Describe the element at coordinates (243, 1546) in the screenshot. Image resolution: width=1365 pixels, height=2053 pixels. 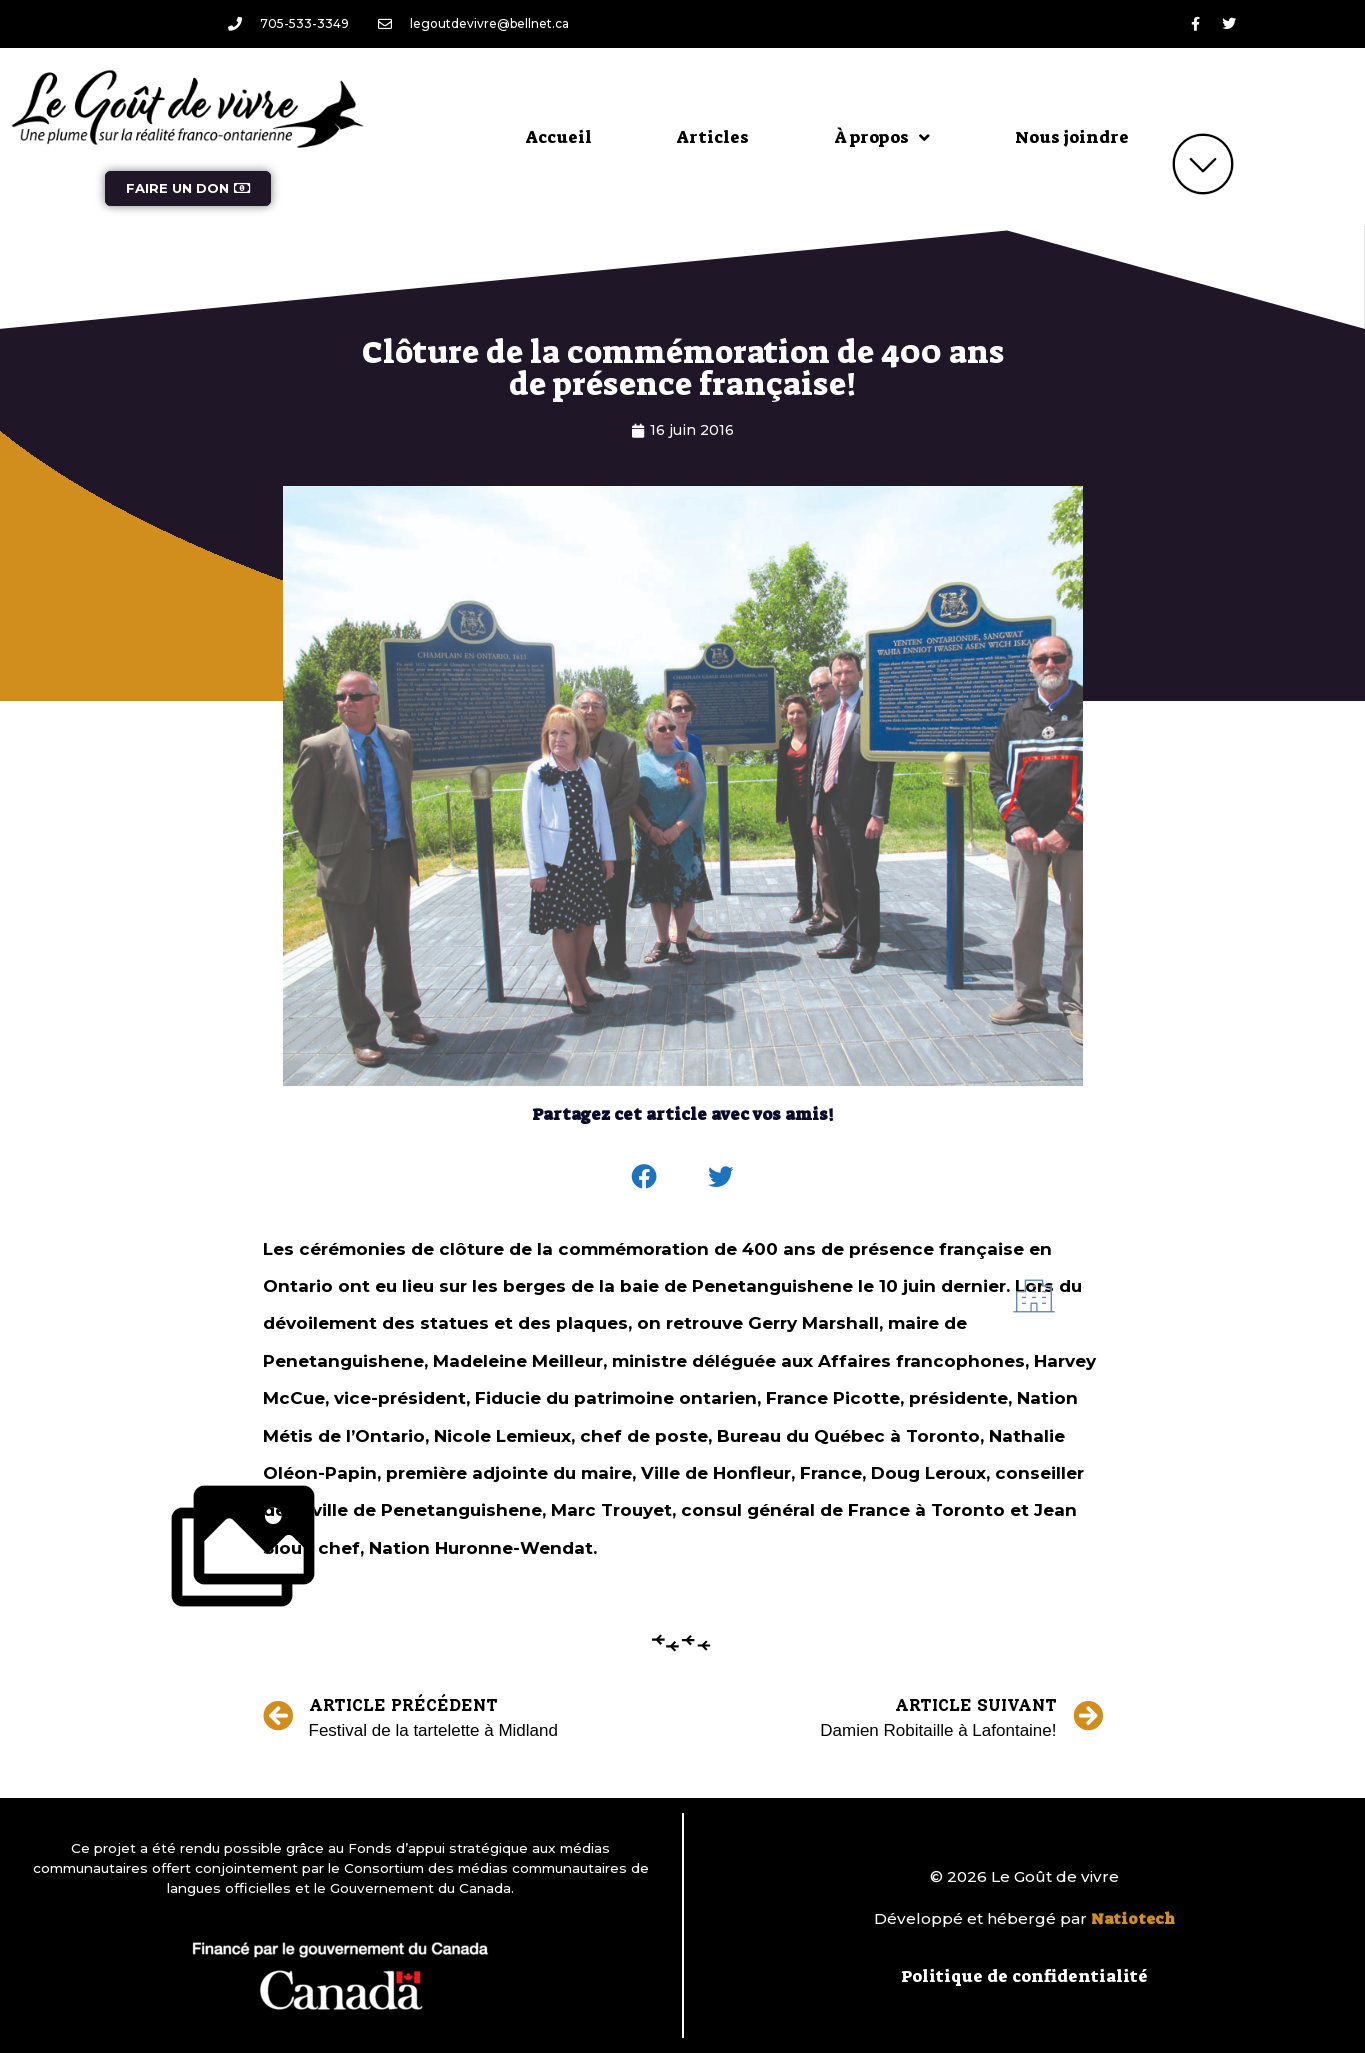
I see `view photo gallery or image library` at that location.